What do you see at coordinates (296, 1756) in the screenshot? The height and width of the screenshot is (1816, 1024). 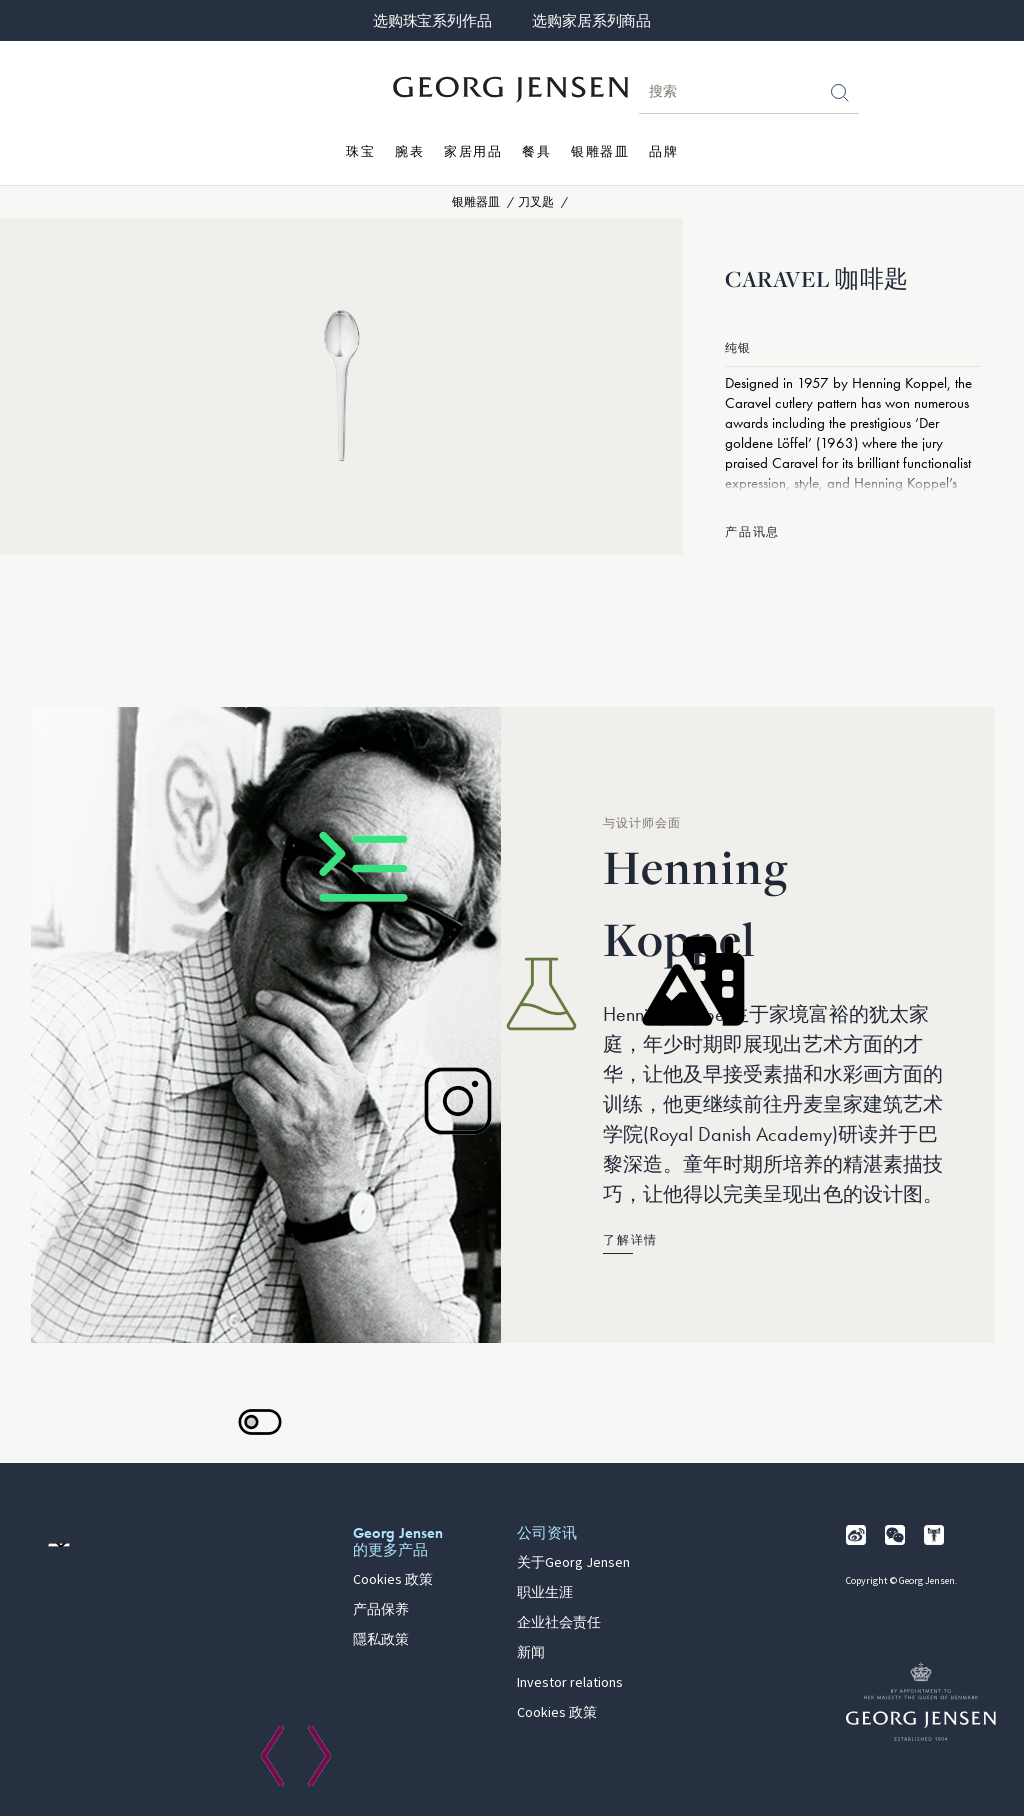 I see `view or edit source code` at bounding box center [296, 1756].